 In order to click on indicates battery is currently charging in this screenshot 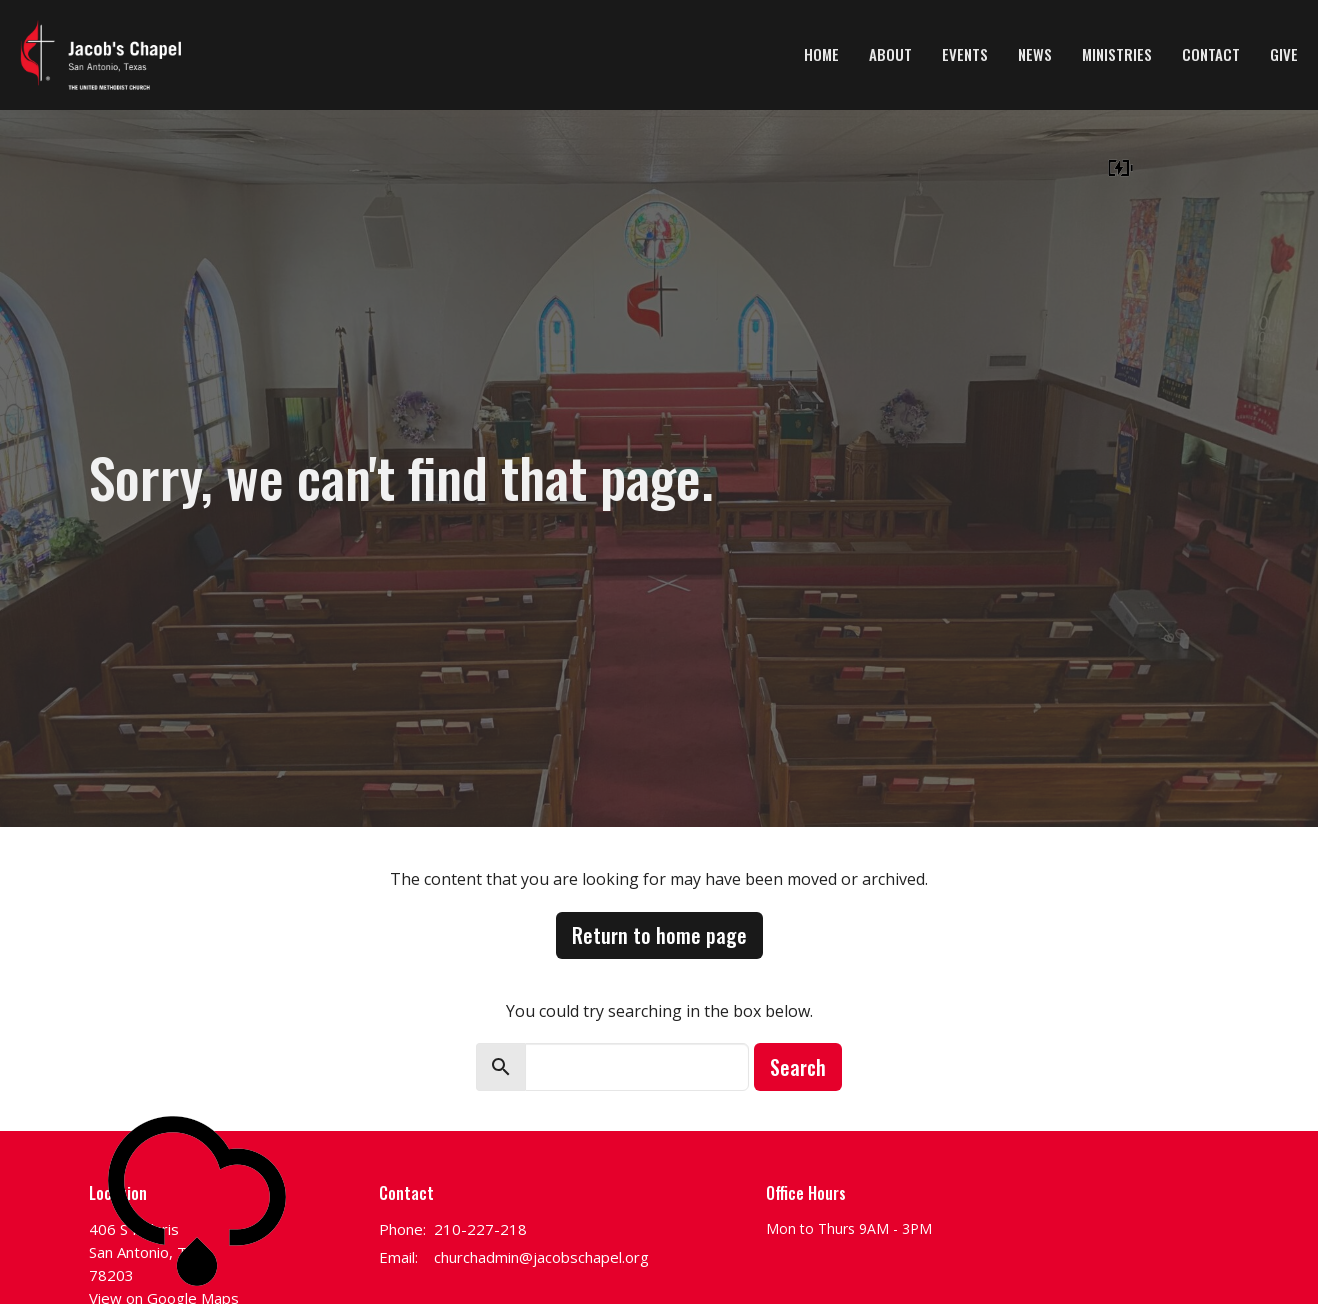, I will do `click(1120, 168)`.